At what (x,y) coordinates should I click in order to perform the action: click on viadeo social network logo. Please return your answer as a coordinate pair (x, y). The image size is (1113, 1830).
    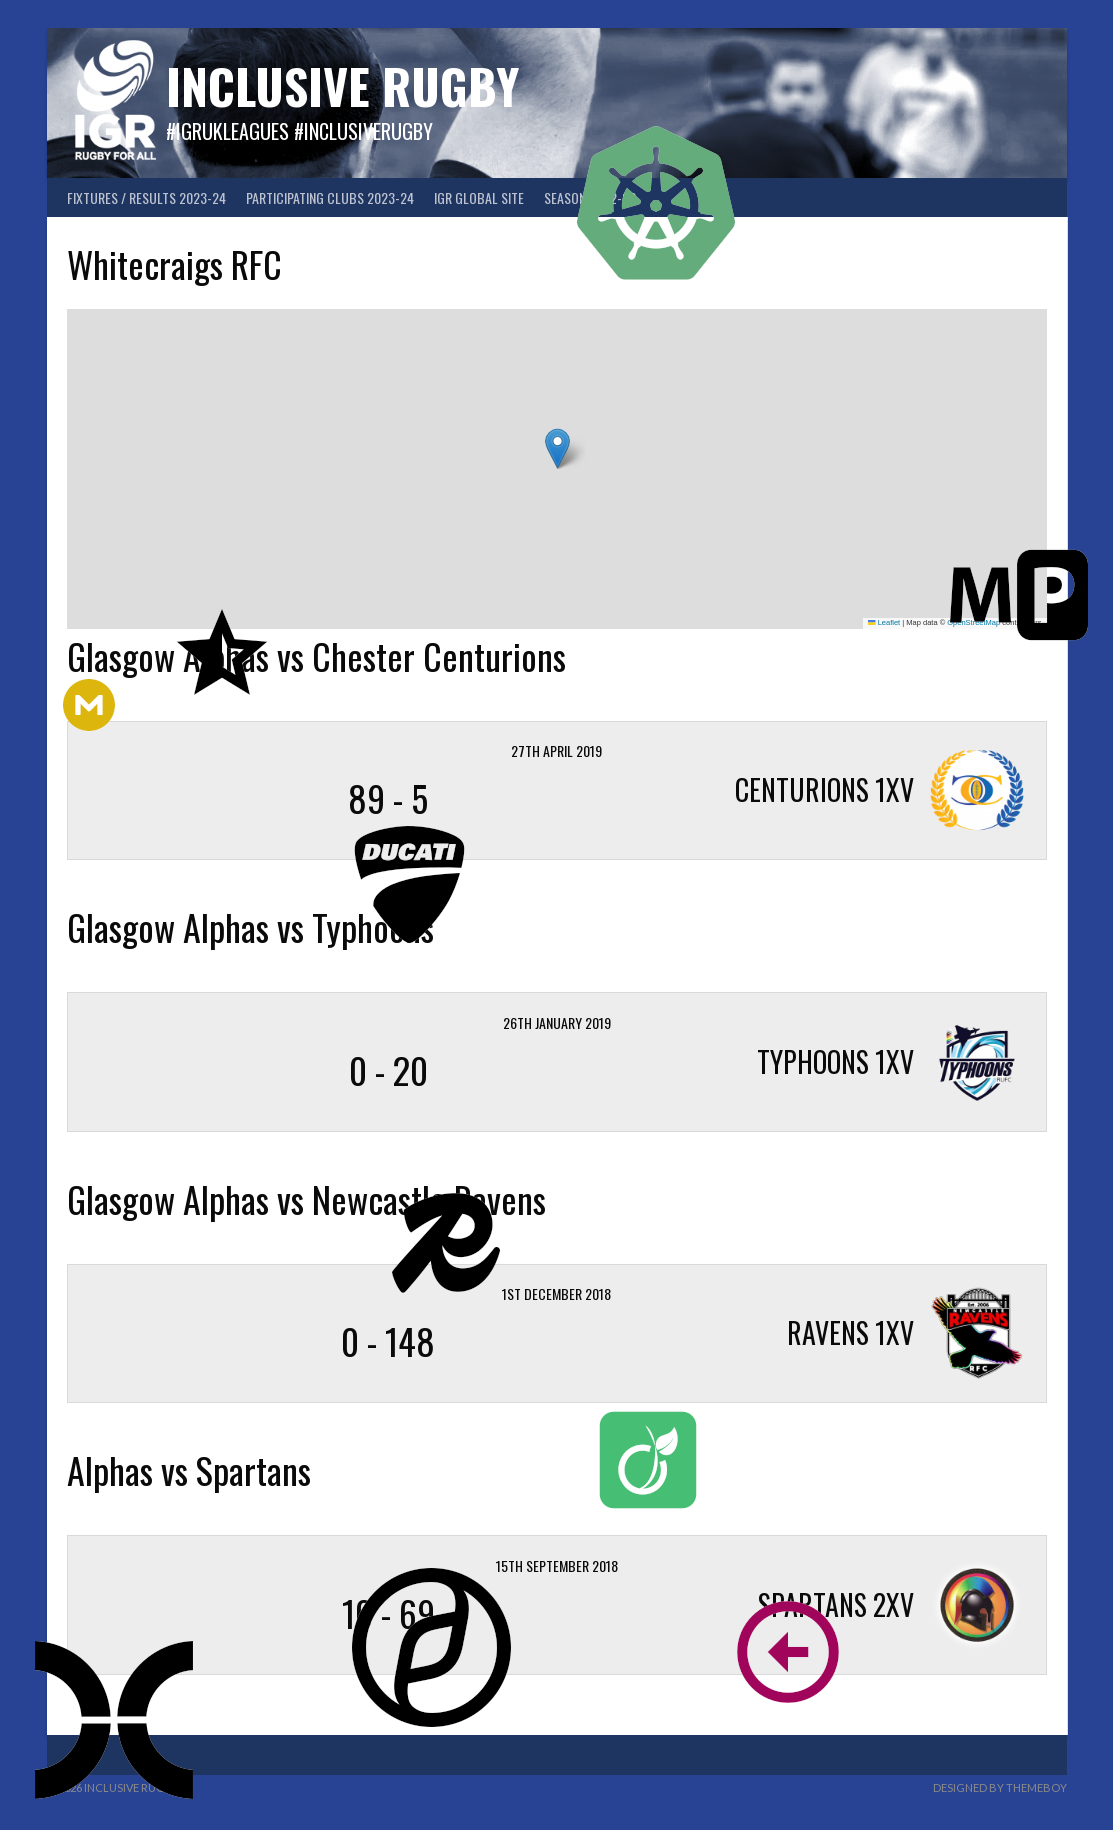
    Looking at the image, I should click on (648, 1460).